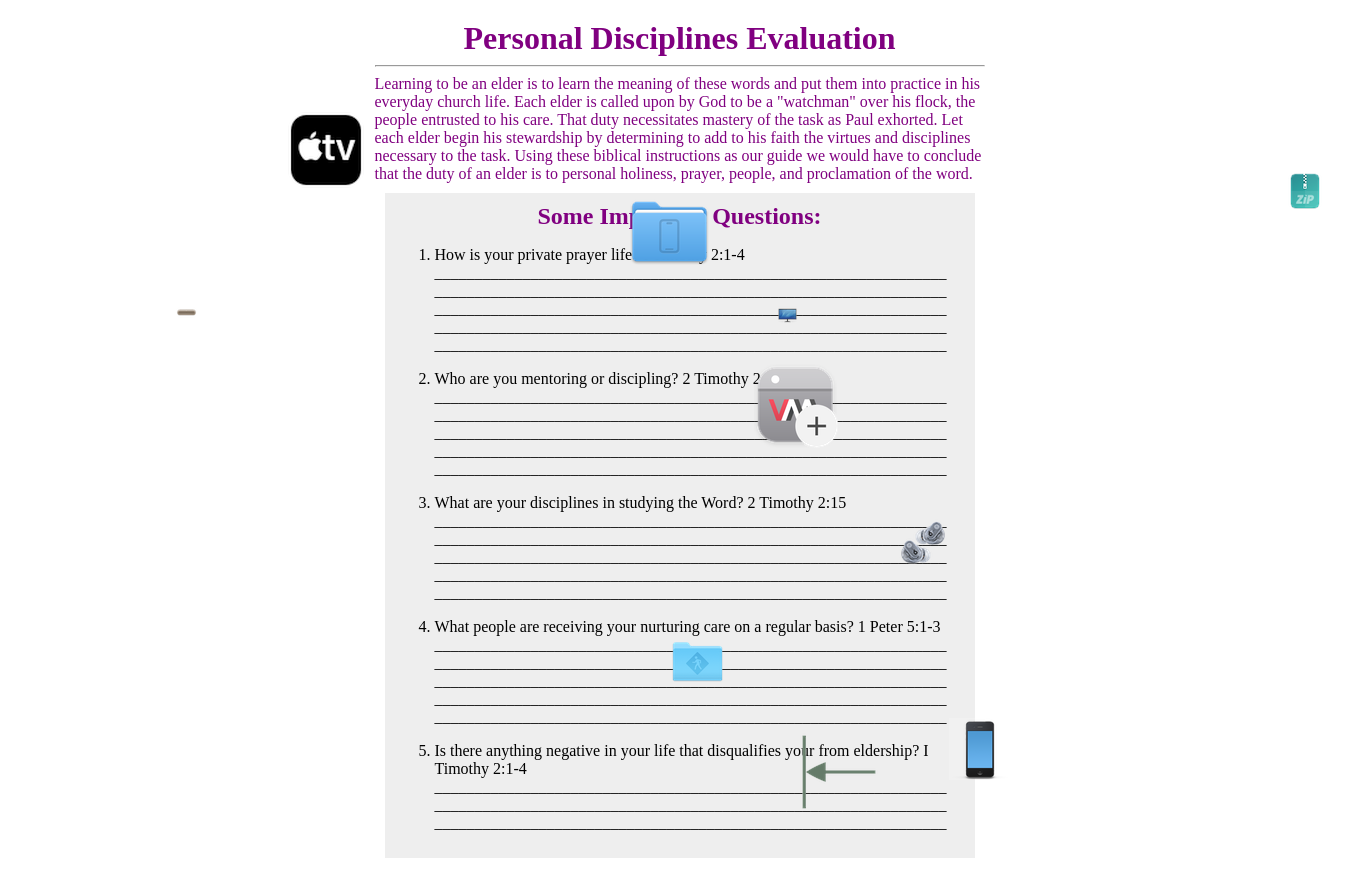  What do you see at coordinates (796, 406) in the screenshot?
I see `create a new virtual machine` at bounding box center [796, 406].